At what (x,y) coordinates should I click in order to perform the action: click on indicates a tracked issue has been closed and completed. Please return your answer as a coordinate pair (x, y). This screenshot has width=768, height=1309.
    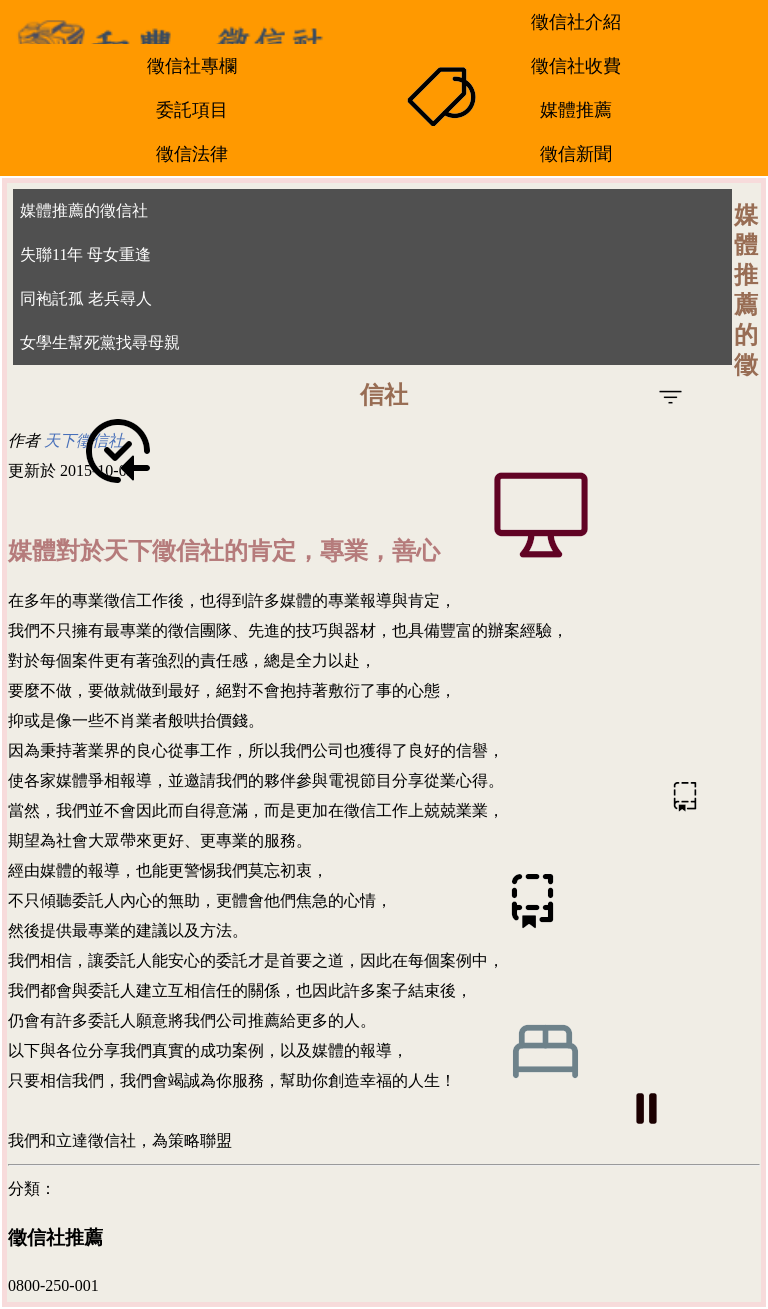
    Looking at the image, I should click on (118, 451).